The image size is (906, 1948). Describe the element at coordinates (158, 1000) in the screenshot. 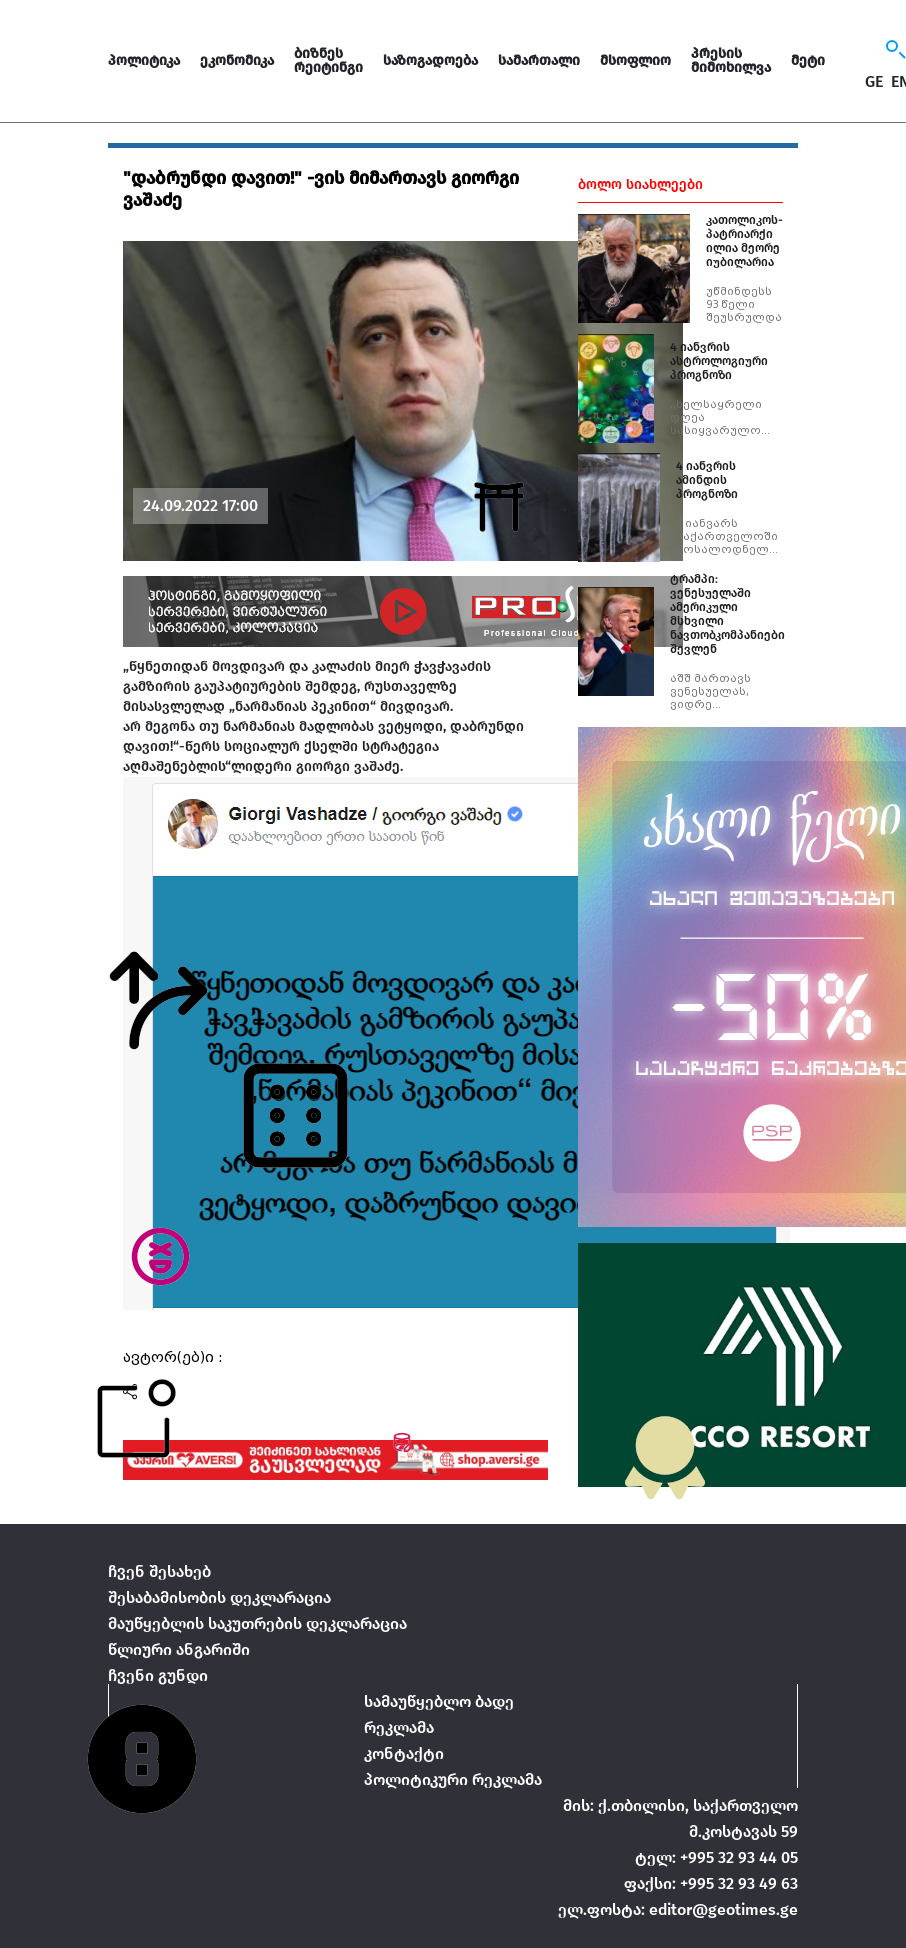

I see `take the exit or turn right ahead` at that location.